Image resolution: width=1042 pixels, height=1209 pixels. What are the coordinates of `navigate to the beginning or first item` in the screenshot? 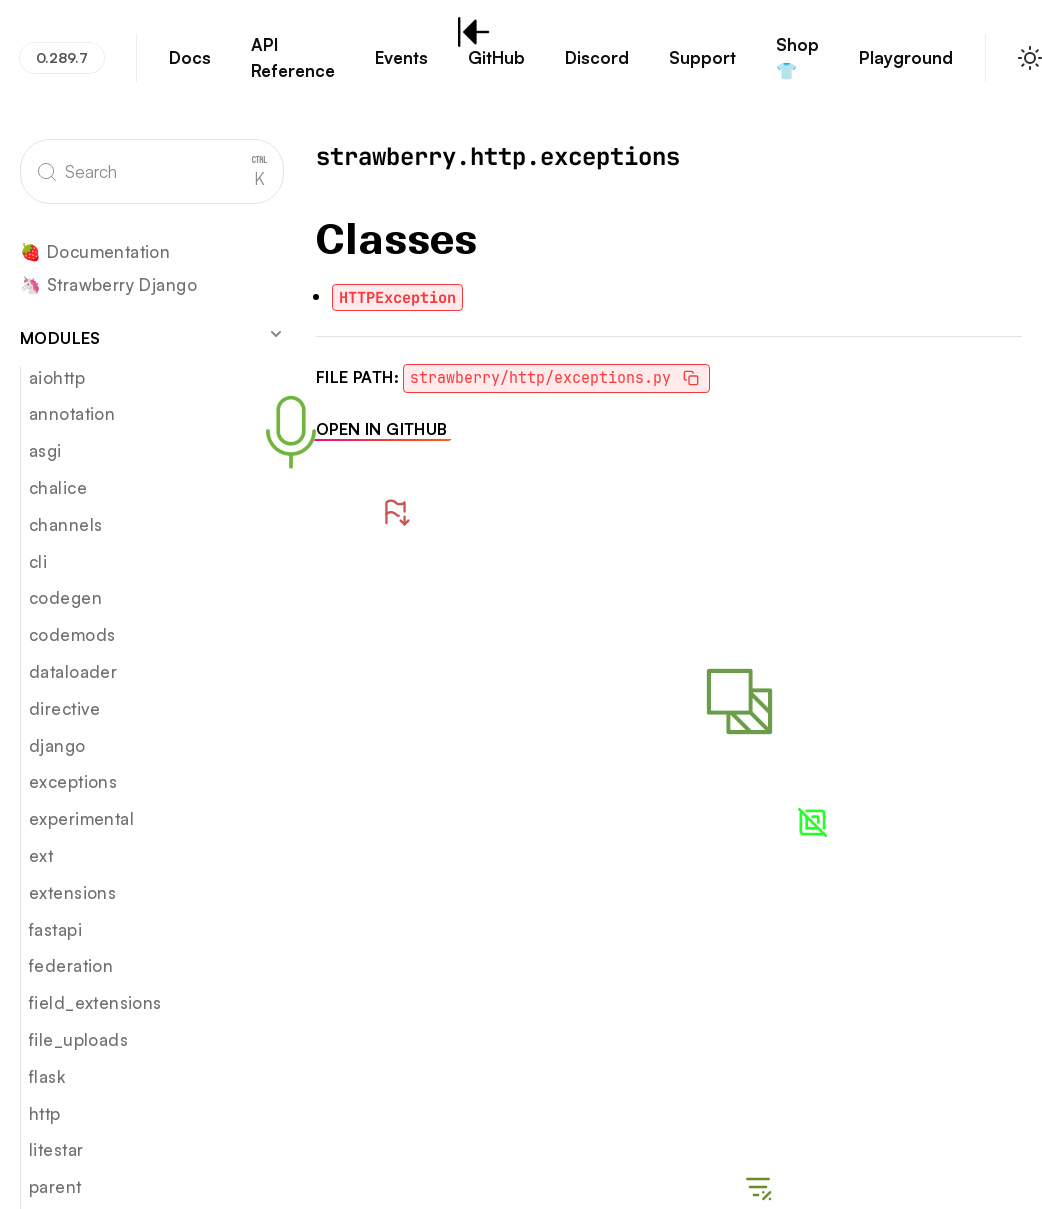 It's located at (473, 32).